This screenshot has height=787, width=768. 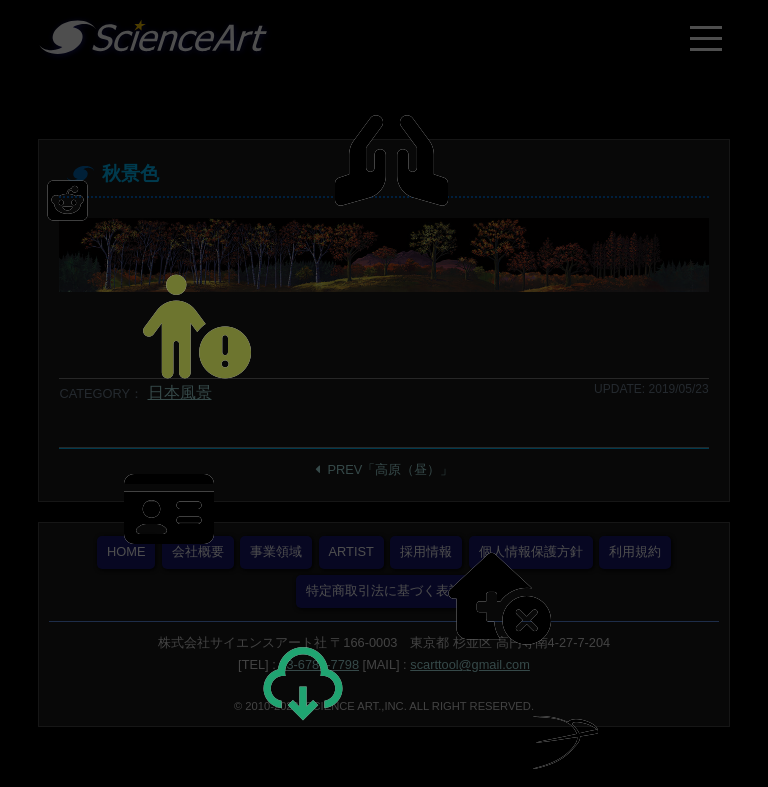 I want to click on EPEL (Extra Packages for Enterprise Linux) project logo, so click(x=565, y=742).